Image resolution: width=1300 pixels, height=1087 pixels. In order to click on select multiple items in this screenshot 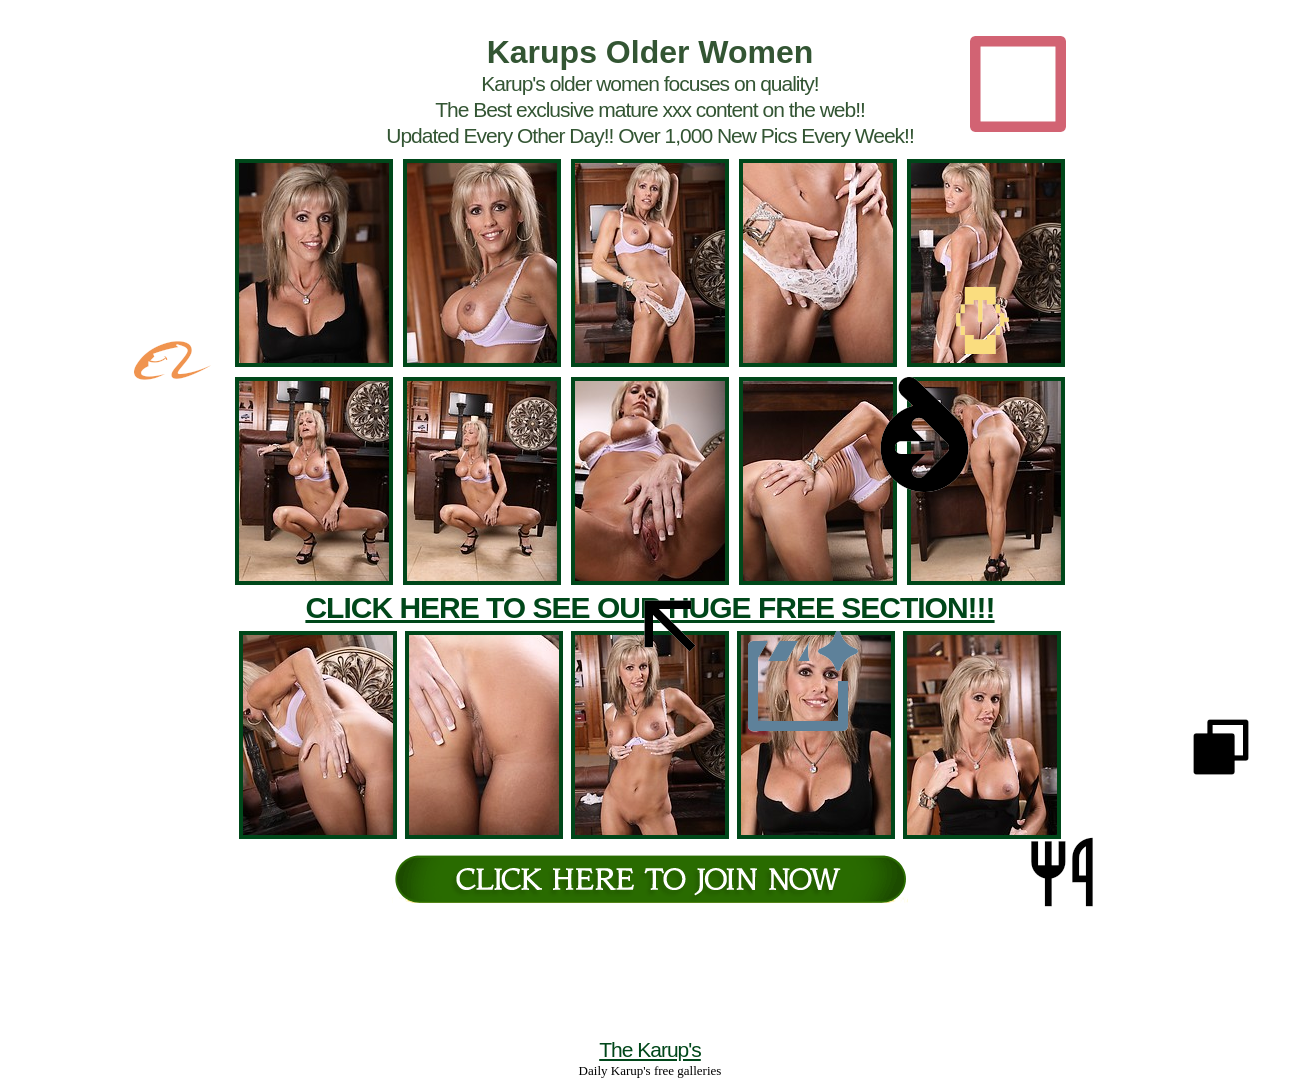, I will do `click(1221, 747)`.